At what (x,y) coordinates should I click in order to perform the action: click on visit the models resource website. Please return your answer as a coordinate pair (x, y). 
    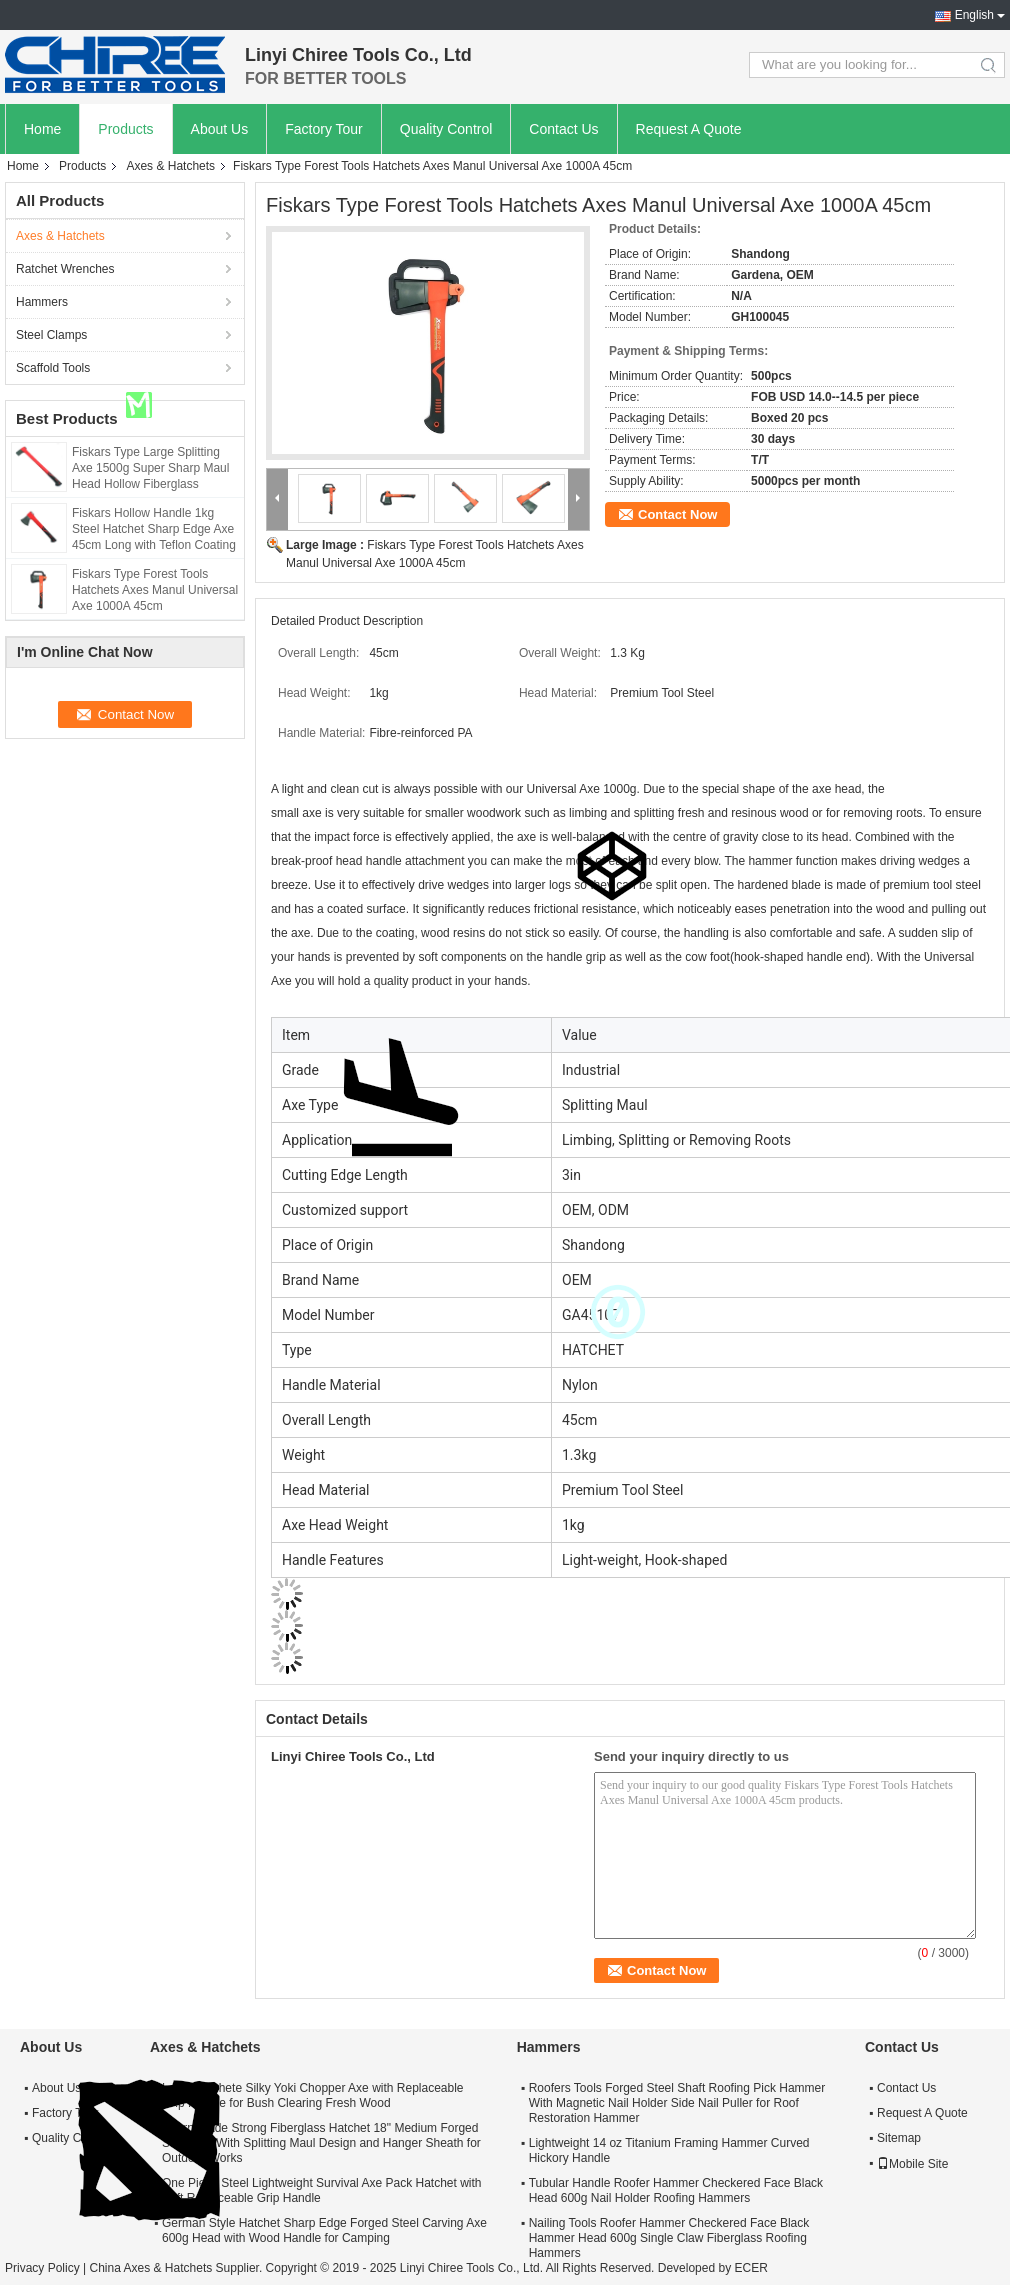
    Looking at the image, I should click on (139, 405).